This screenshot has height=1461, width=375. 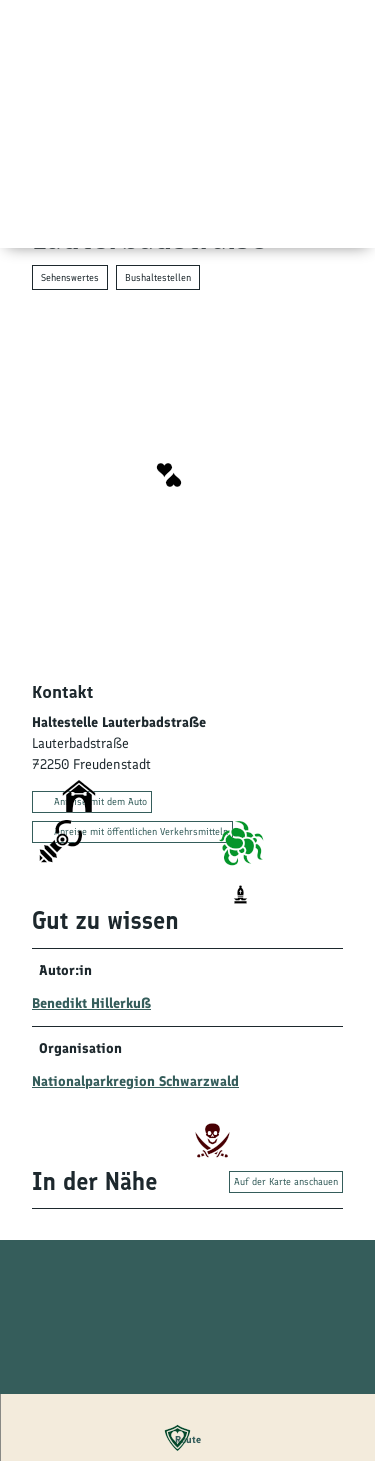 What do you see at coordinates (212, 1140) in the screenshot?
I see `indicates pirate or seafaring game mode` at bounding box center [212, 1140].